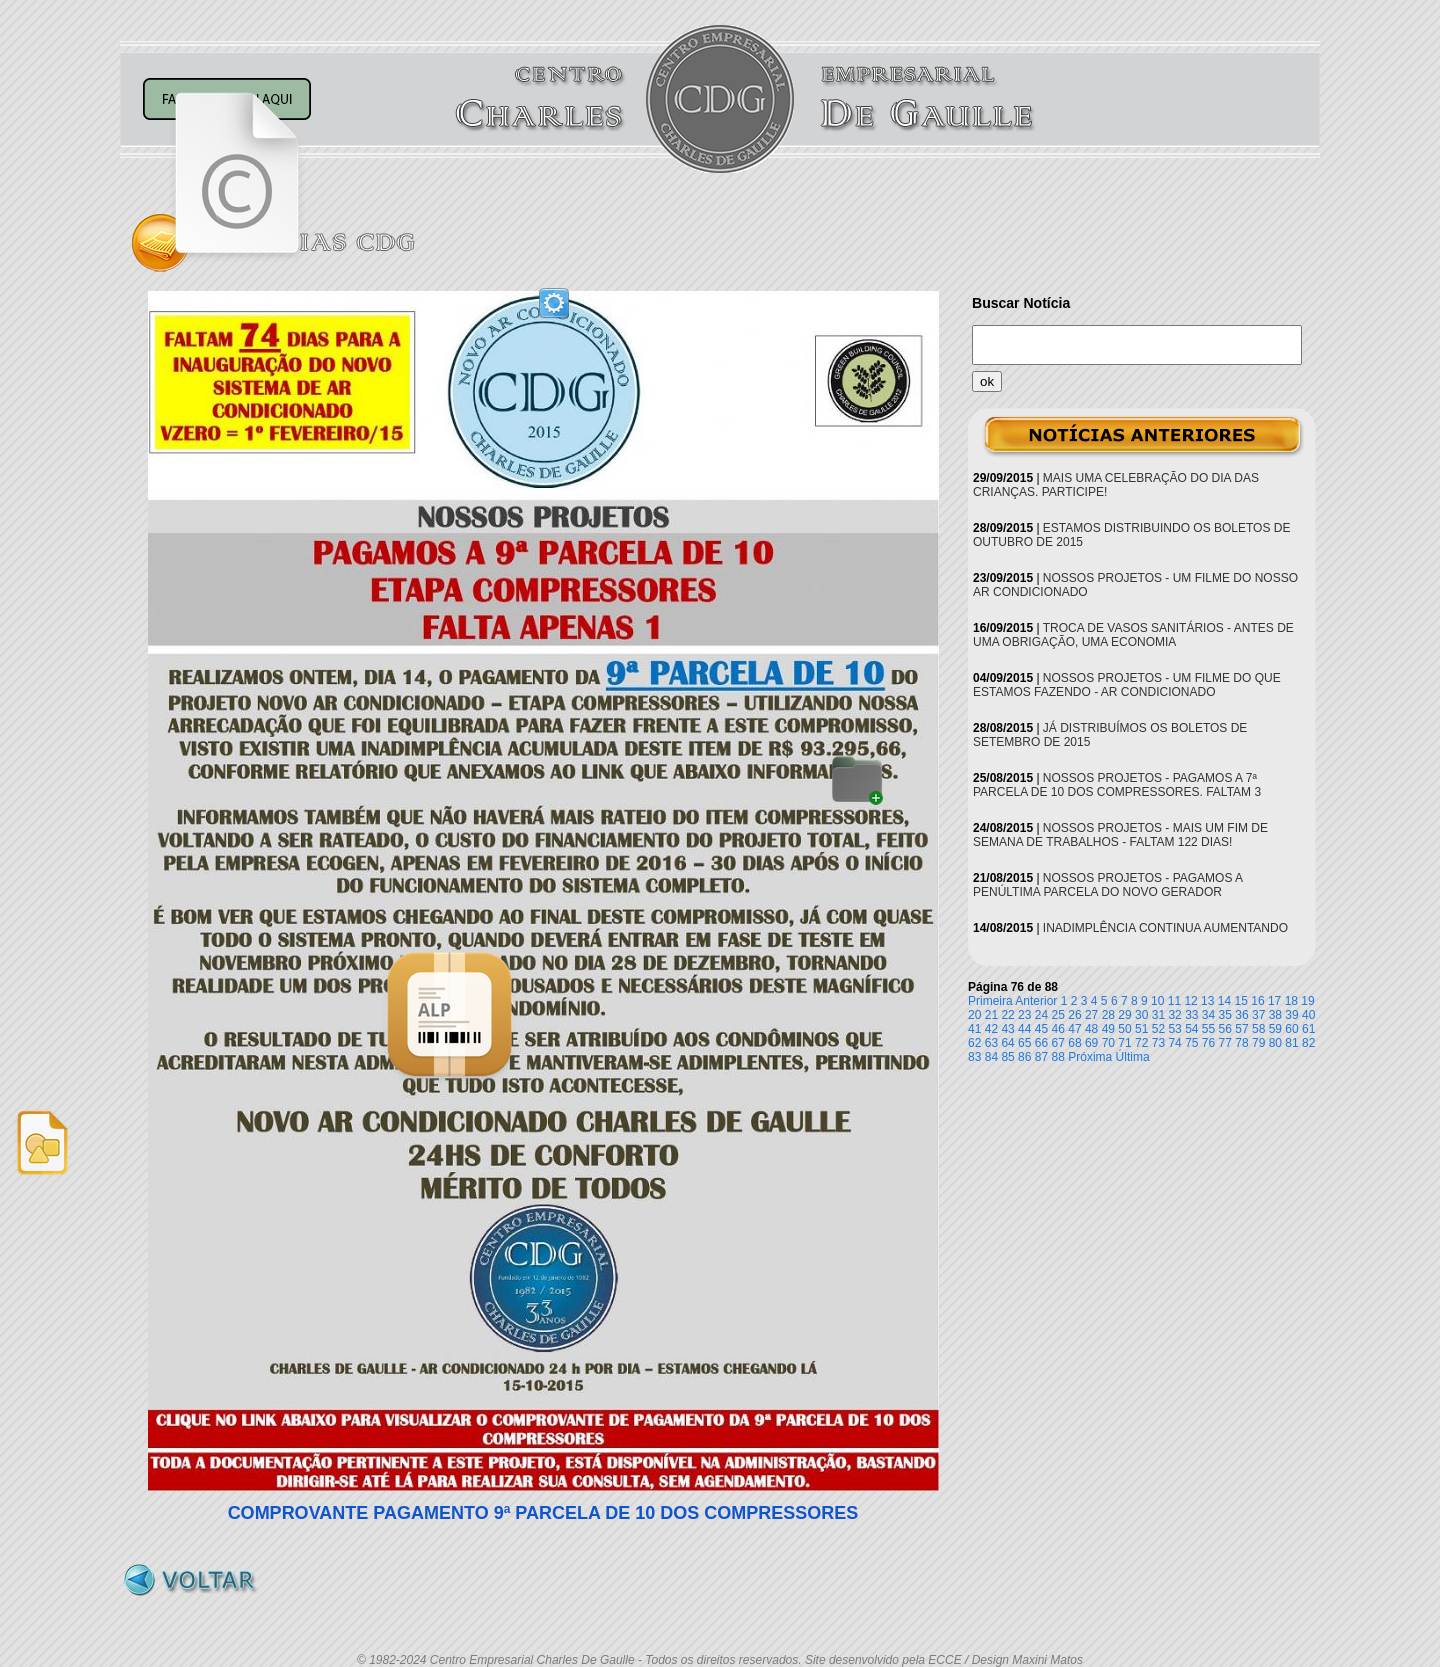 Image resolution: width=1440 pixels, height=1667 pixels. Describe the element at coordinates (857, 779) in the screenshot. I see `create a new folder` at that location.